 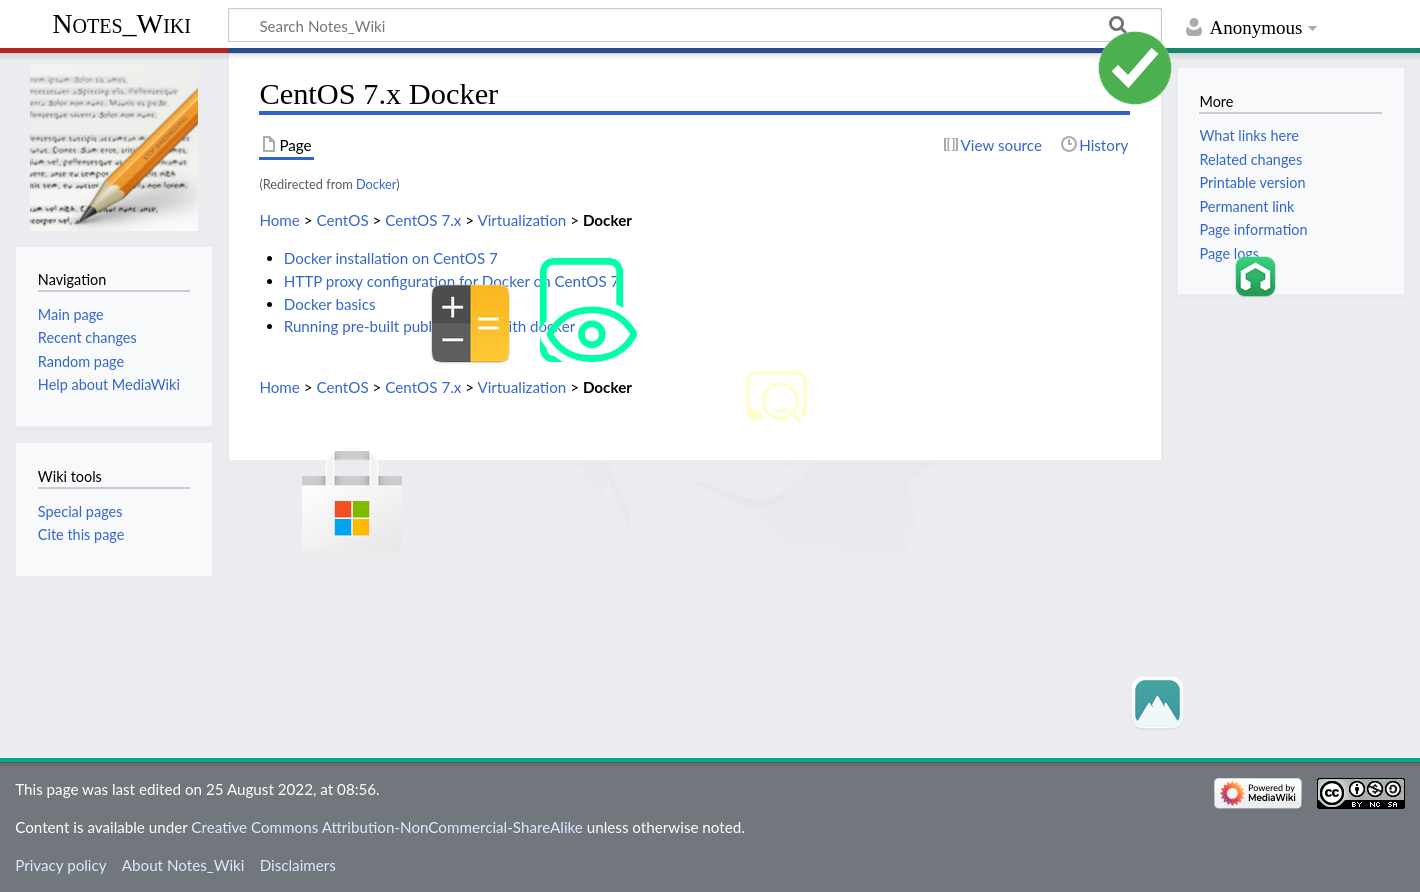 What do you see at coordinates (470, 323) in the screenshot?
I see `open the calculator app` at bounding box center [470, 323].